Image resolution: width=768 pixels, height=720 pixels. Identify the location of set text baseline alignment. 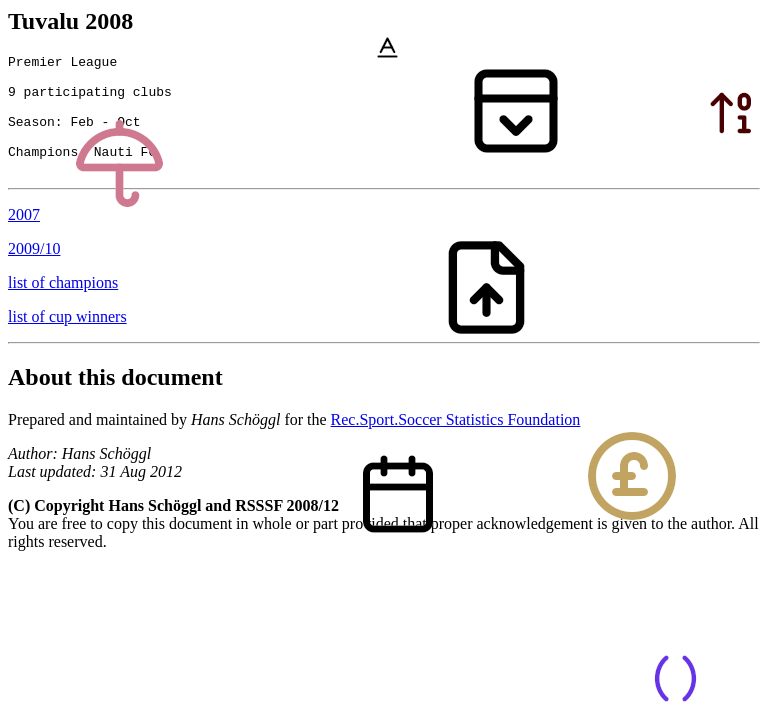
(387, 47).